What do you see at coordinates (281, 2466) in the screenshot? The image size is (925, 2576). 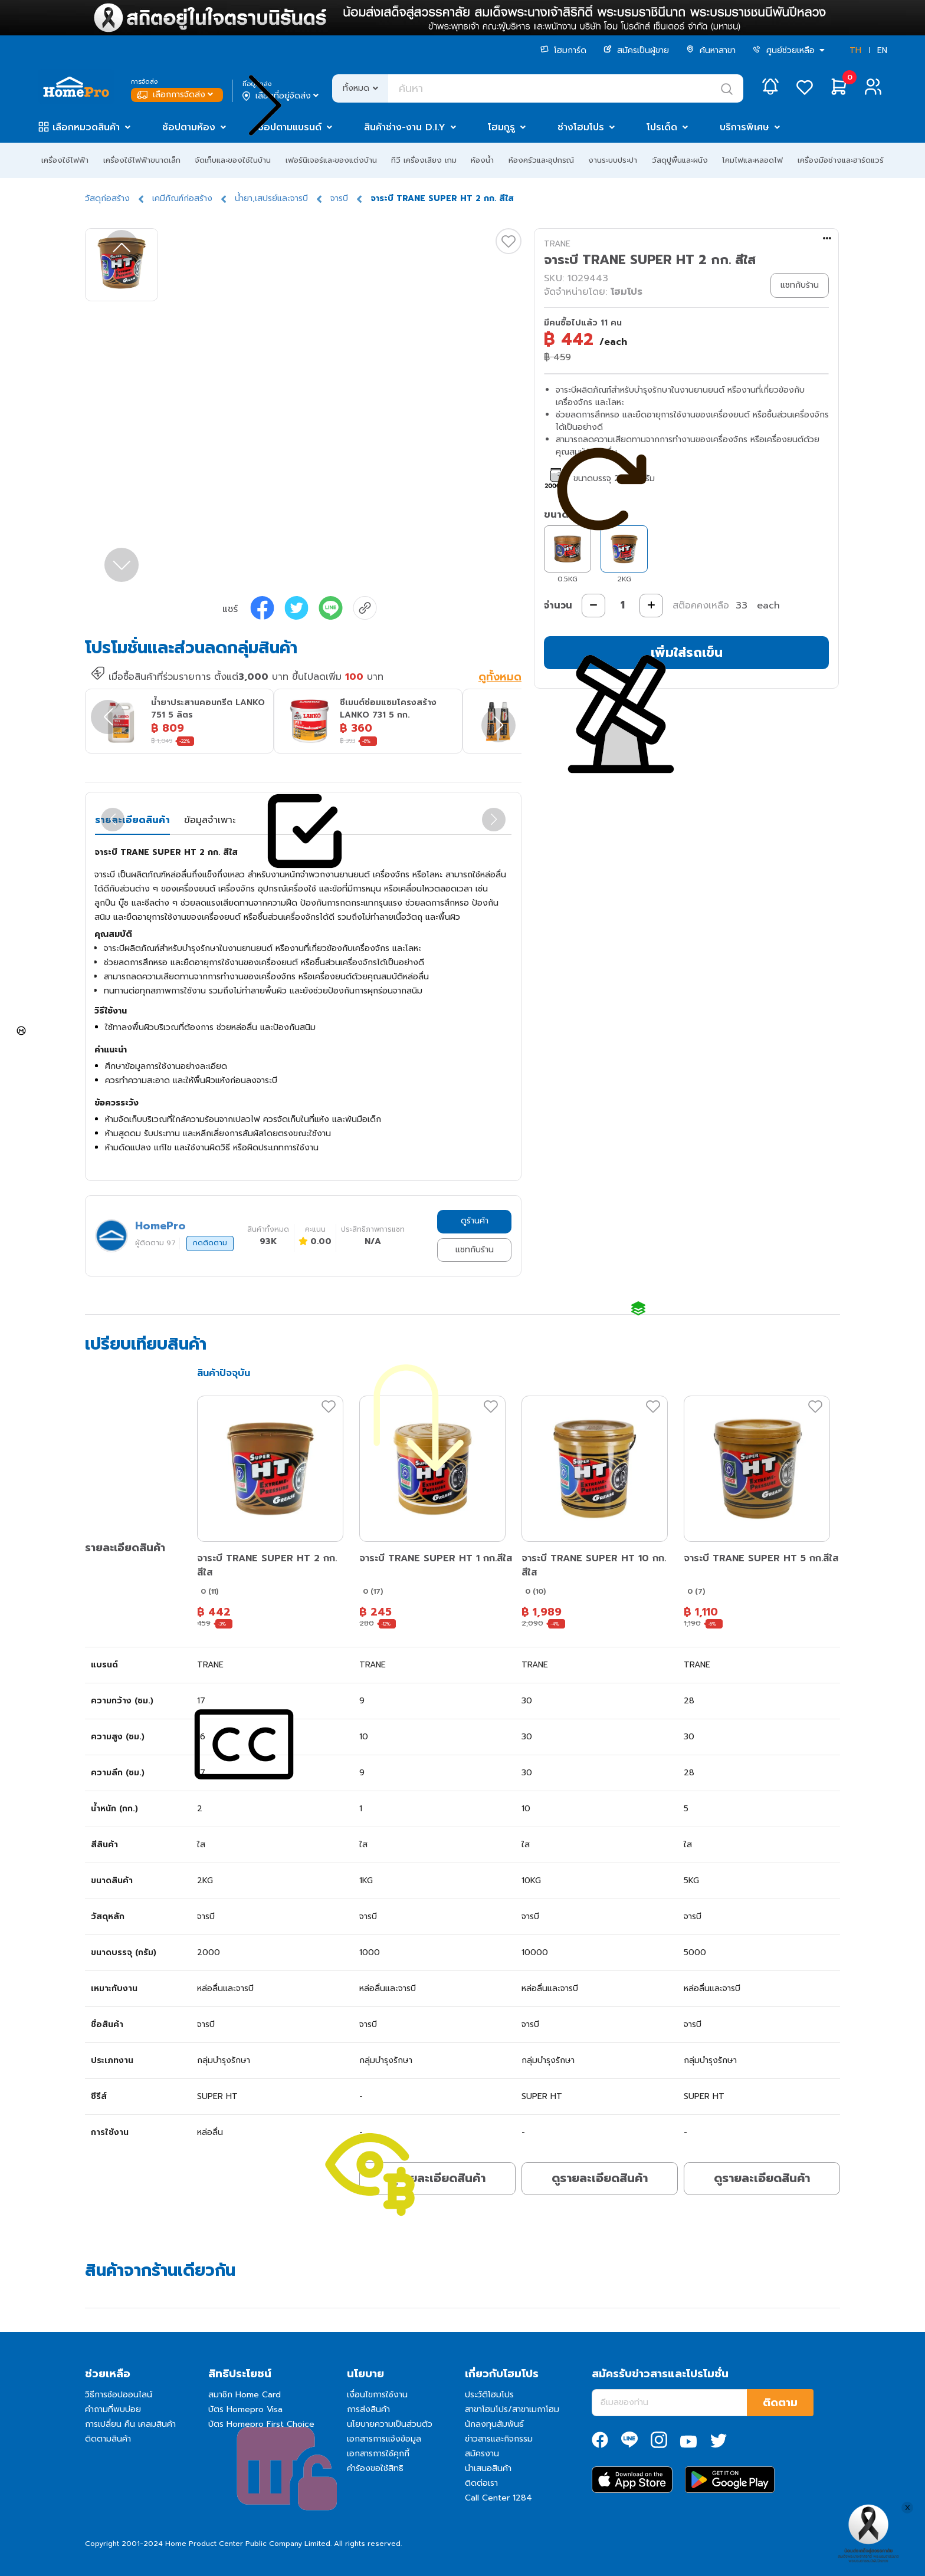 I see `unlock a row in a table or spreadsheet` at bounding box center [281, 2466].